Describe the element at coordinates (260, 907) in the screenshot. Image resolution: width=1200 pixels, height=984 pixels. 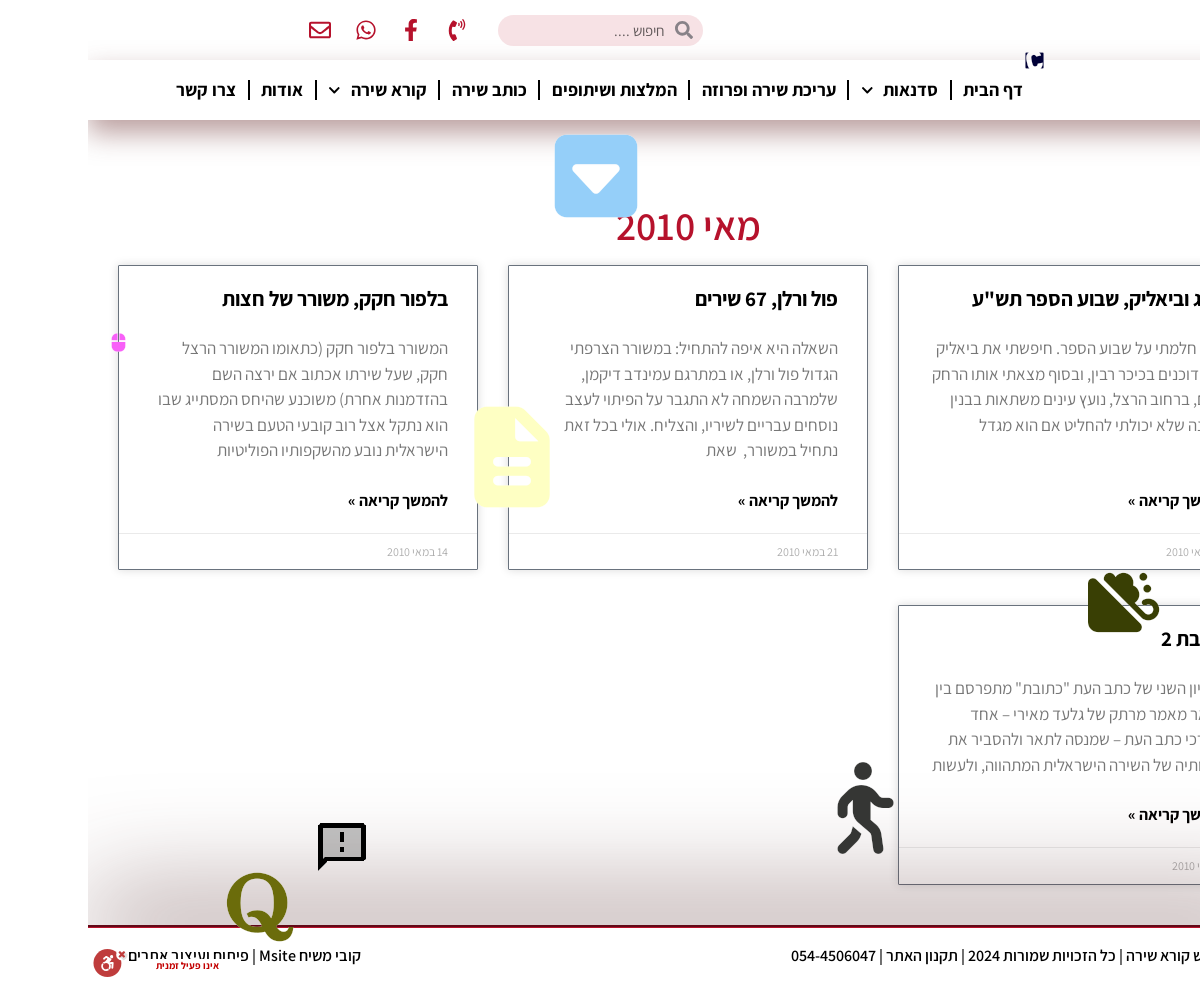
I see `open the Quora app` at that location.